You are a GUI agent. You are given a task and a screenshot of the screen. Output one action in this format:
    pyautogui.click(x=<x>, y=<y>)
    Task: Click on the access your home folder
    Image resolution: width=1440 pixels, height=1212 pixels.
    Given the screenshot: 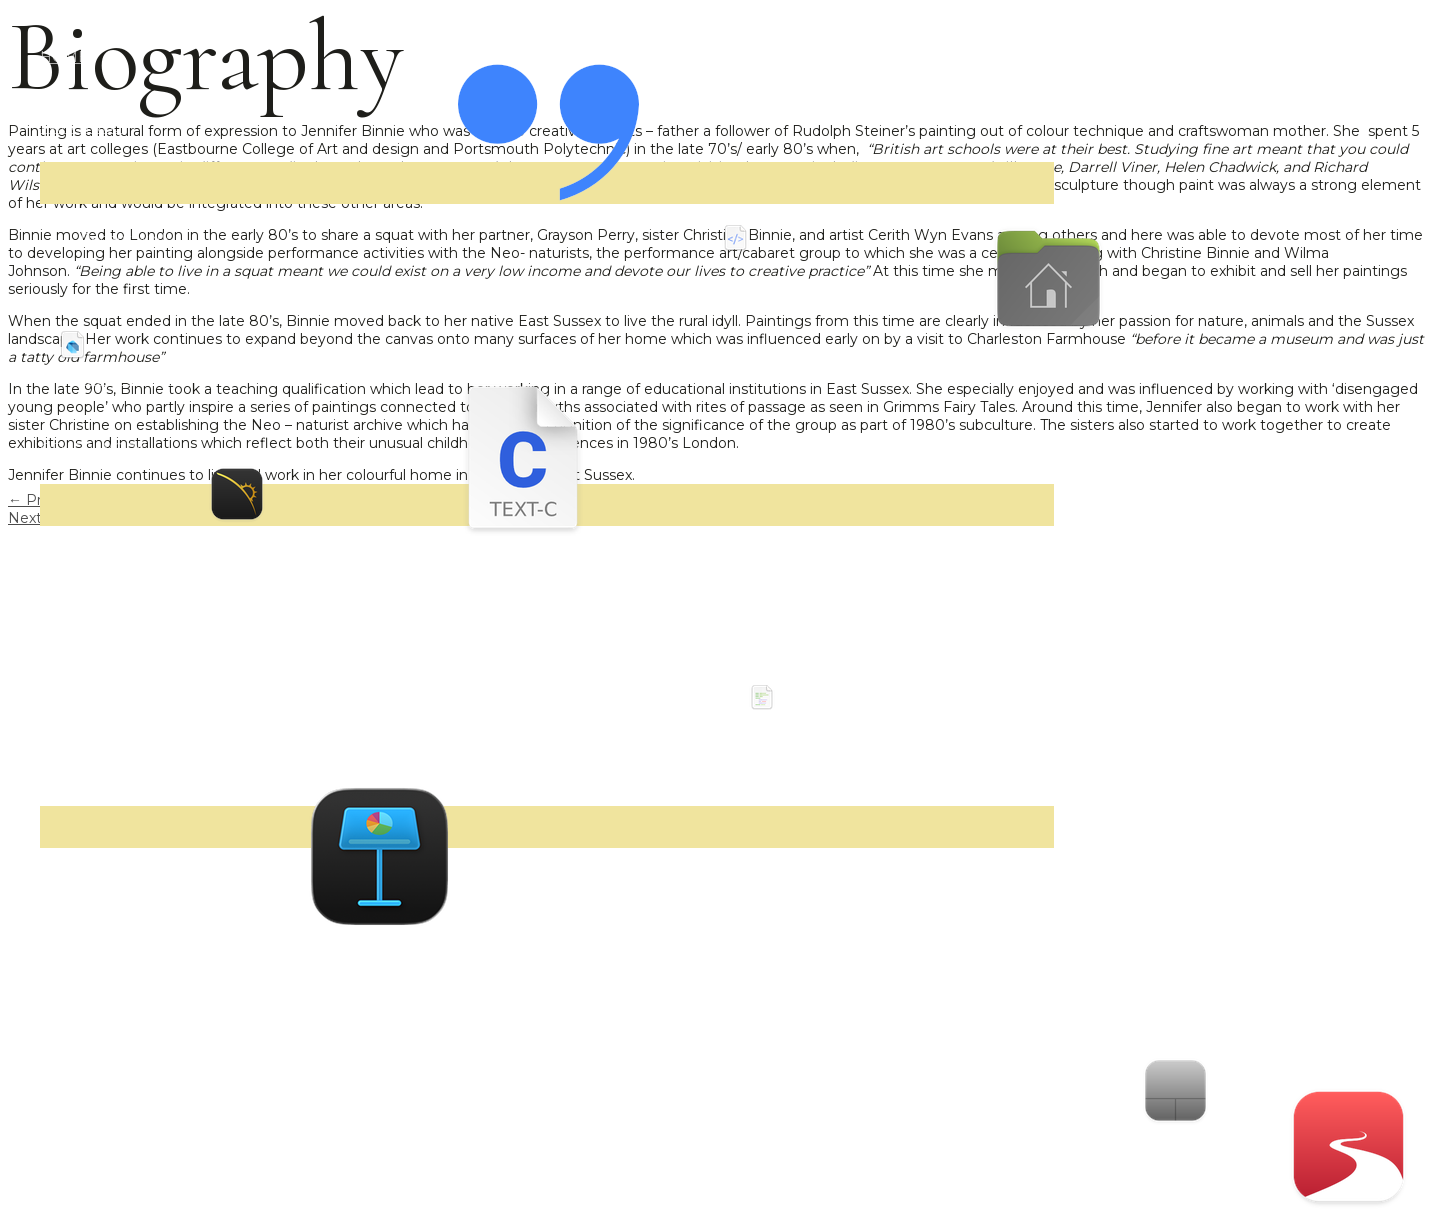 What is the action you would take?
    pyautogui.click(x=1048, y=278)
    